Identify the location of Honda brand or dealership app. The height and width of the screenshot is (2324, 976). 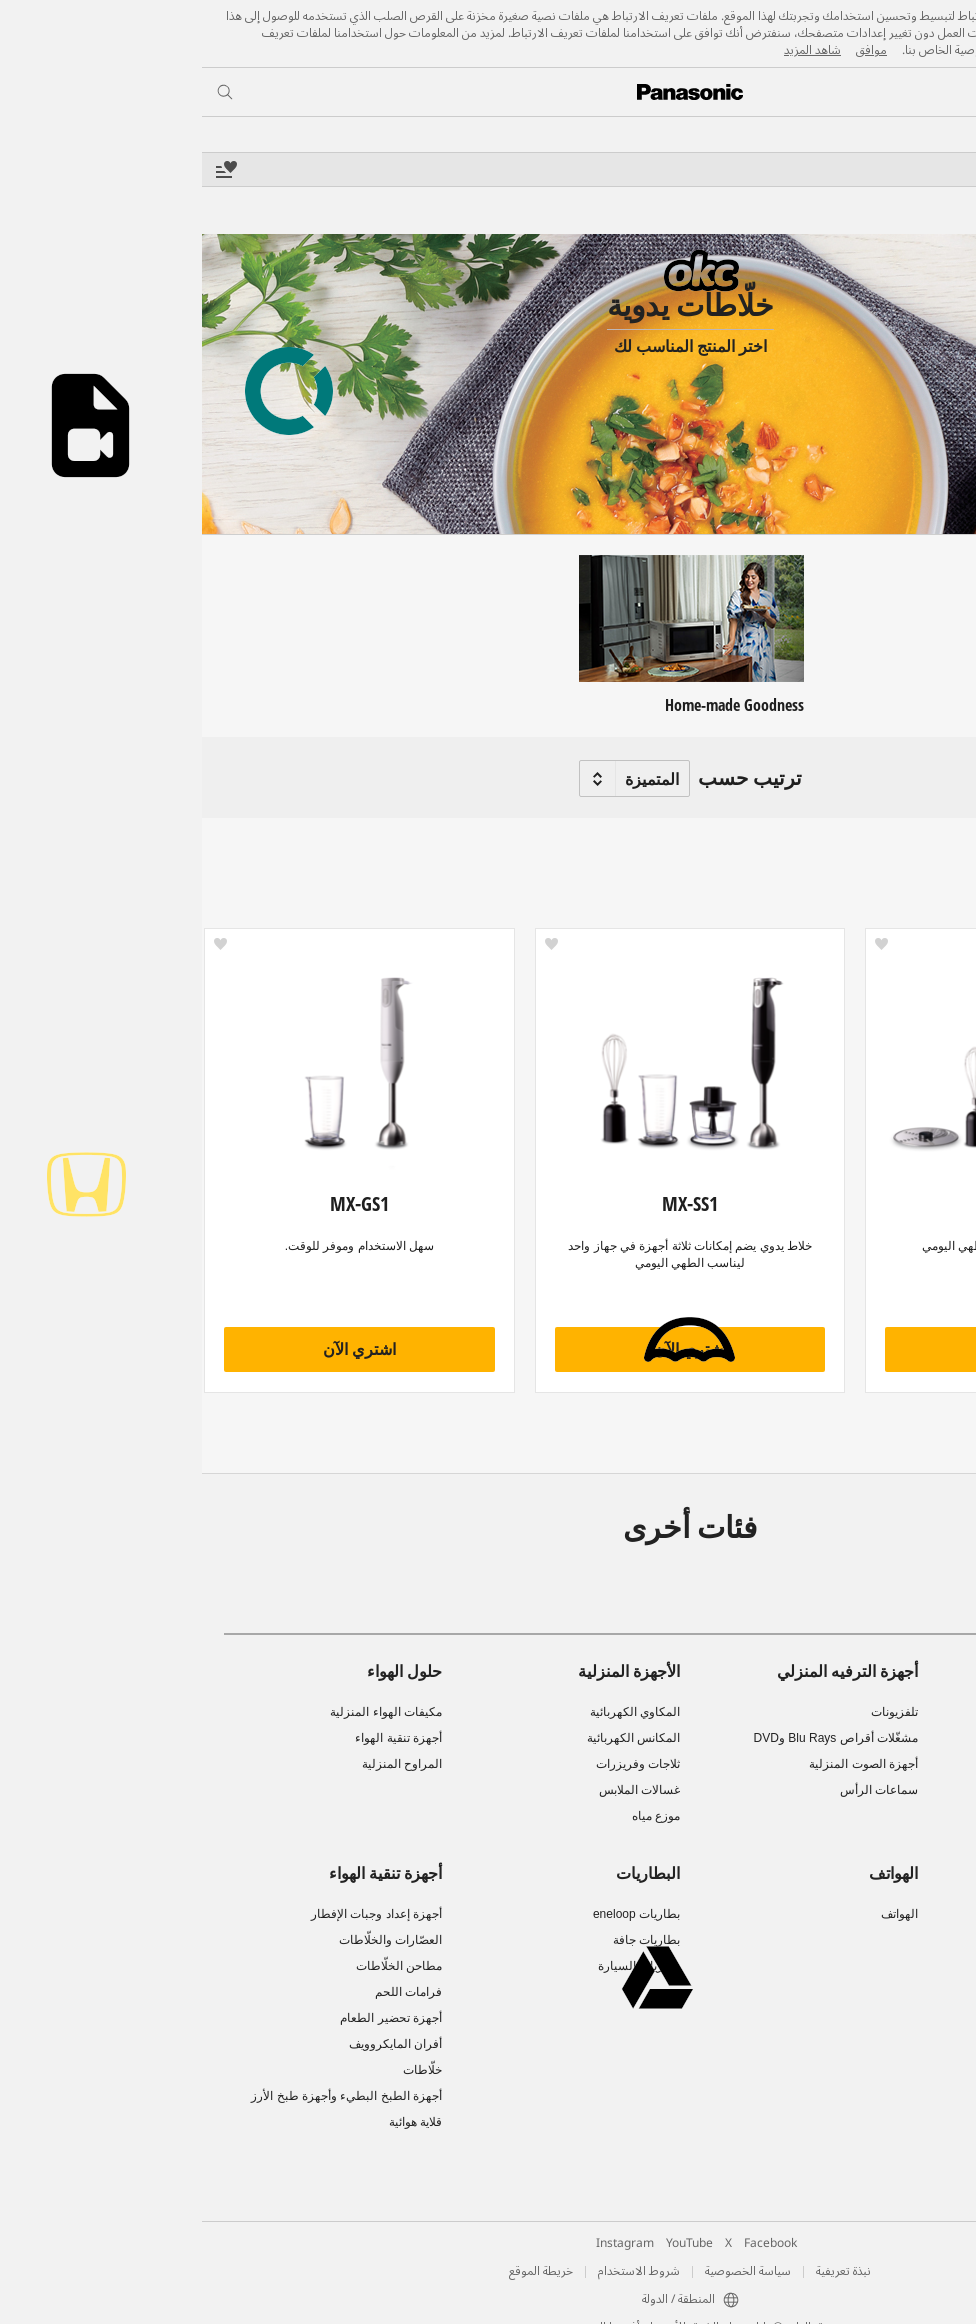
(86, 1184).